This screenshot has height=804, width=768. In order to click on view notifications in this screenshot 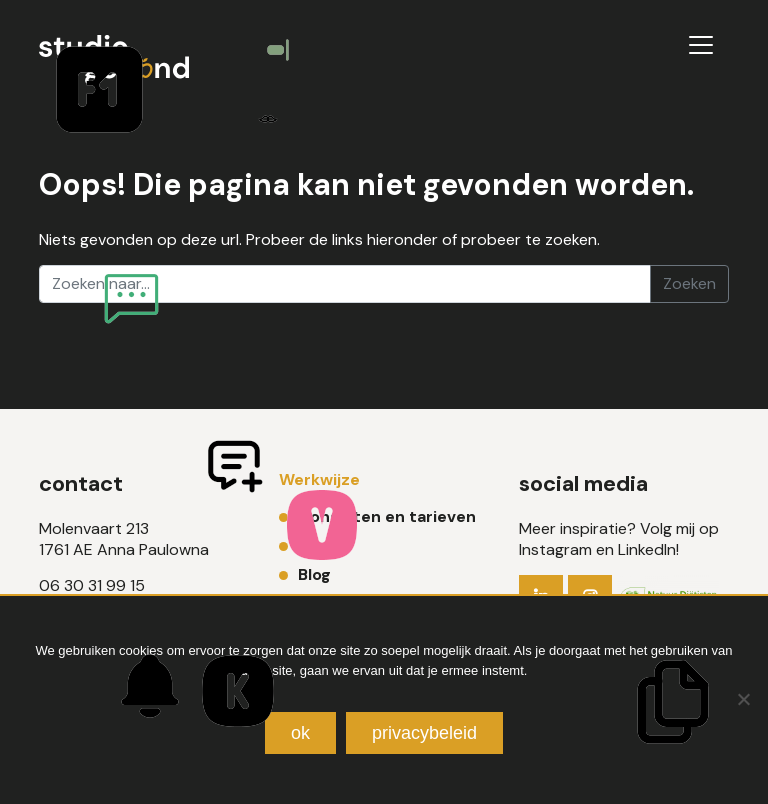, I will do `click(150, 686)`.